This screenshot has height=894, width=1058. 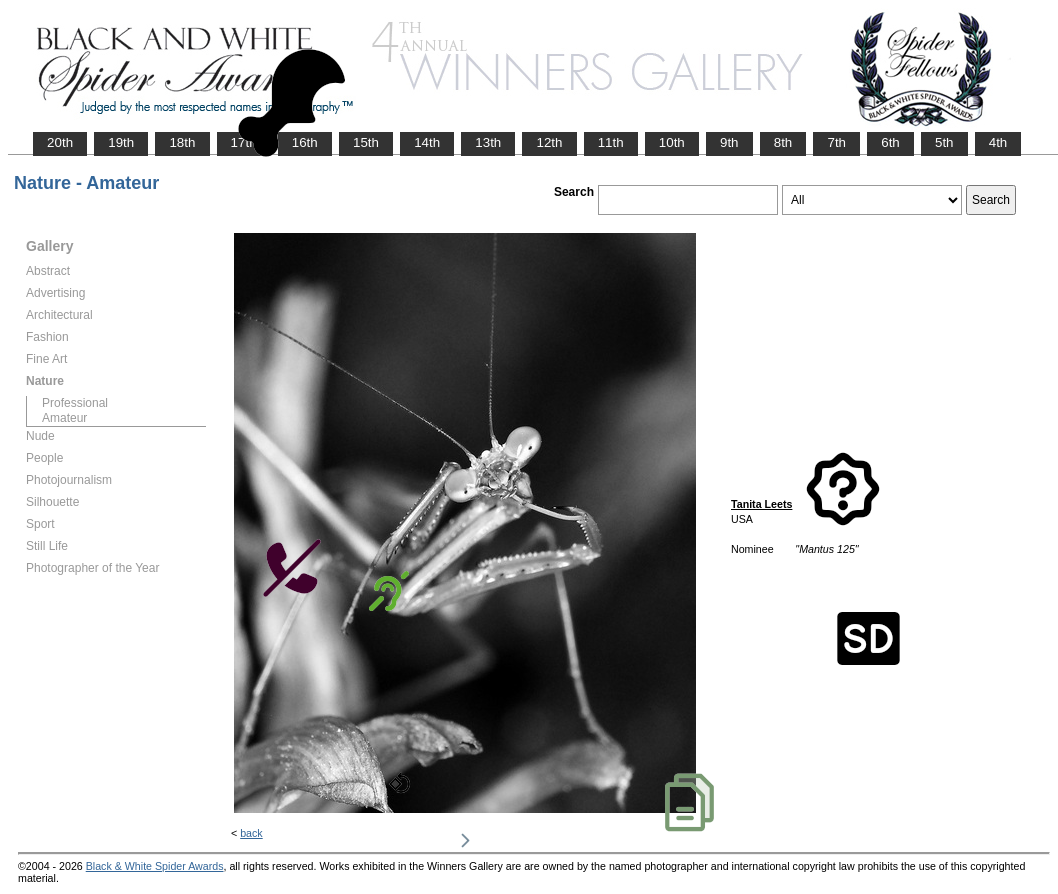 What do you see at coordinates (843, 489) in the screenshot?
I see `access help or FAQ section` at bounding box center [843, 489].